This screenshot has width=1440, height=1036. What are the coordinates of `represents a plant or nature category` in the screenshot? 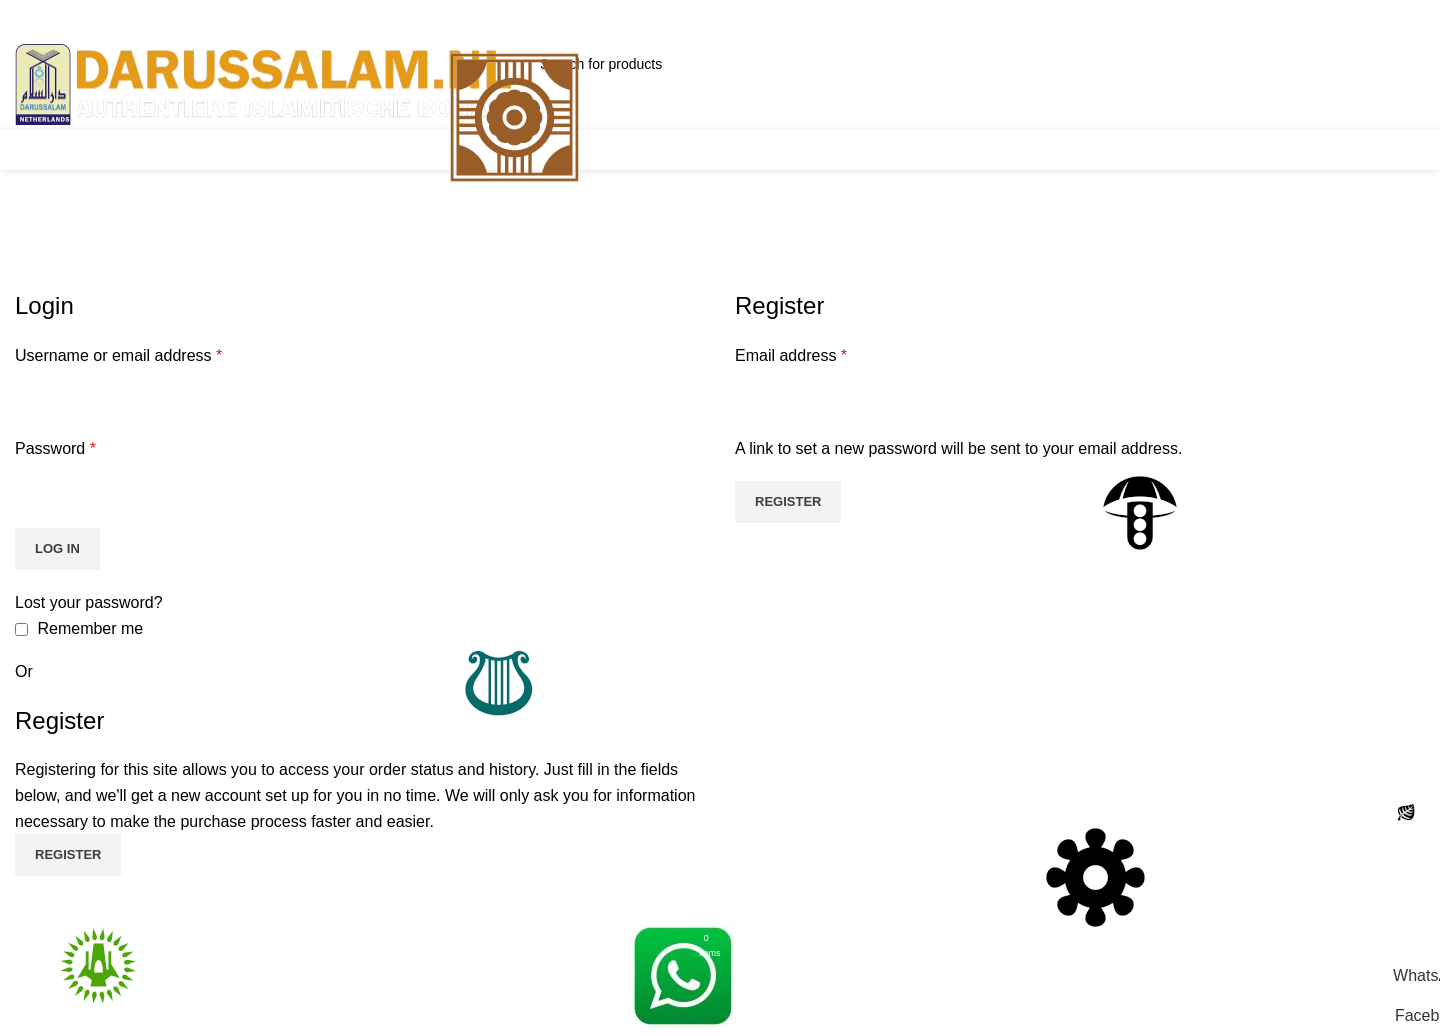 It's located at (1406, 812).